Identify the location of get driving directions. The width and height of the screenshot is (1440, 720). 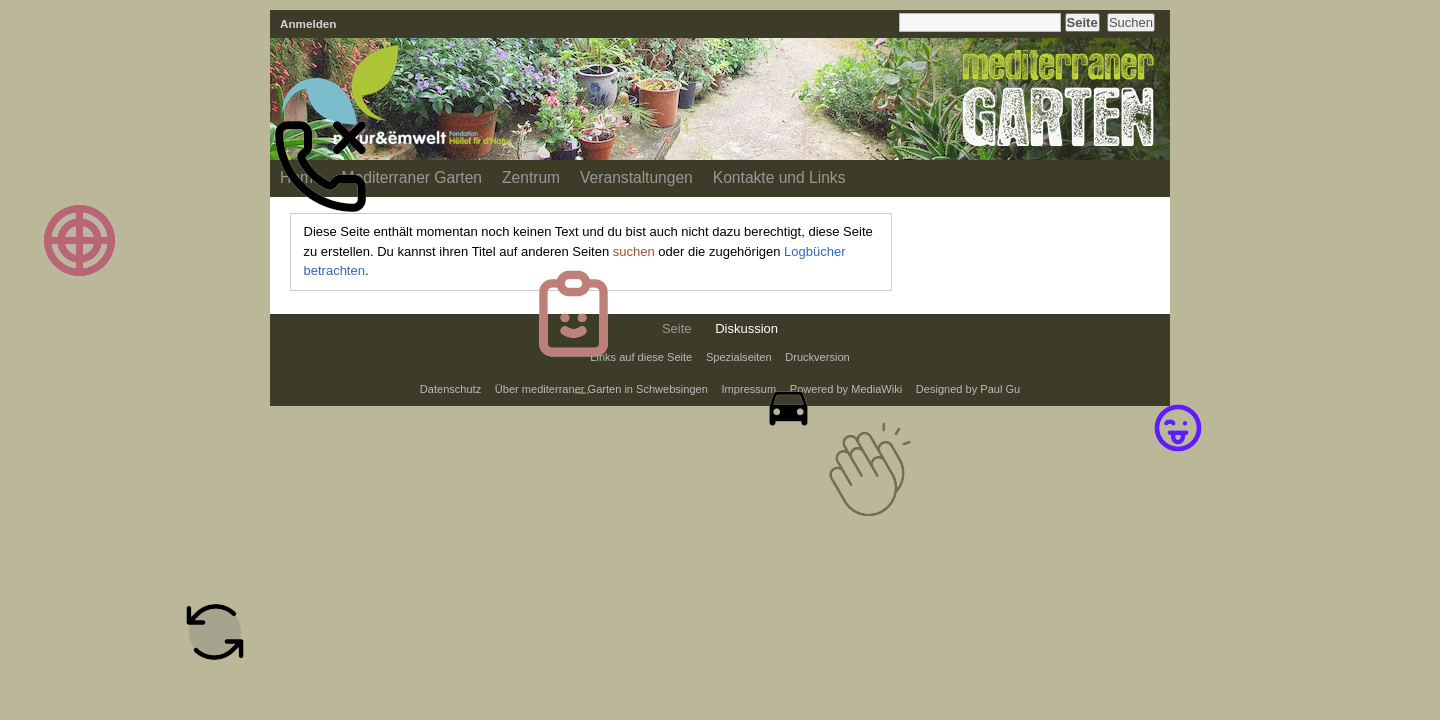
(788, 406).